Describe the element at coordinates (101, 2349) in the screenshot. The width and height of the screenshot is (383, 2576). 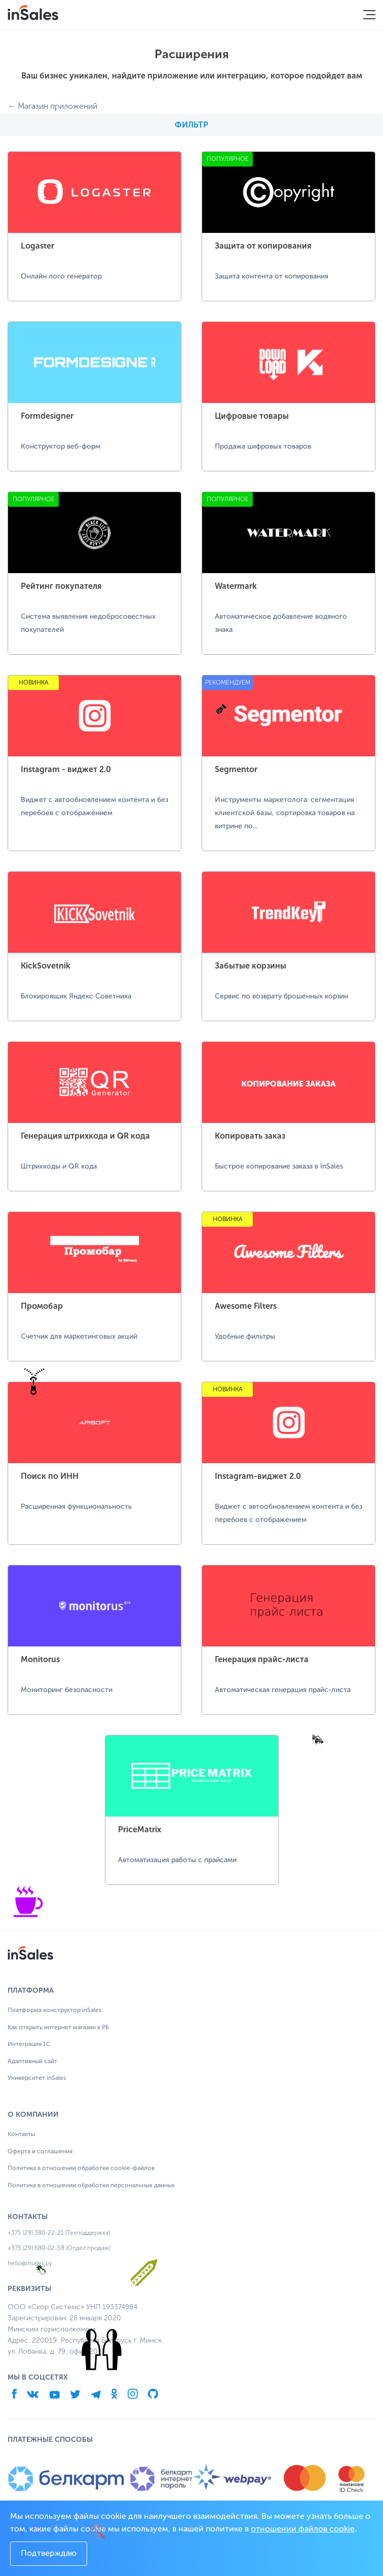
I see `toggle between two modes or perspectives` at that location.